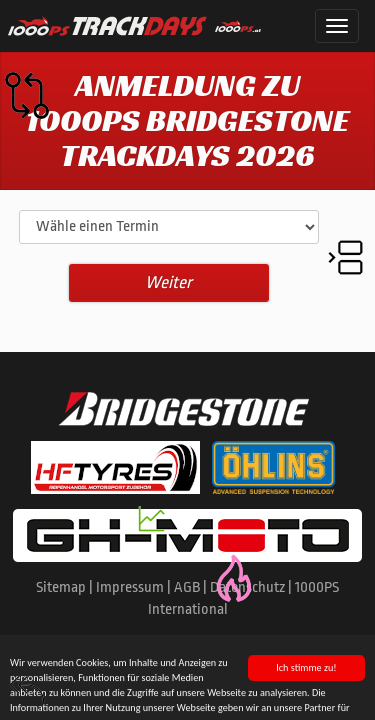  Describe the element at coordinates (27, 689) in the screenshot. I see `reply all to a message or email` at that location.